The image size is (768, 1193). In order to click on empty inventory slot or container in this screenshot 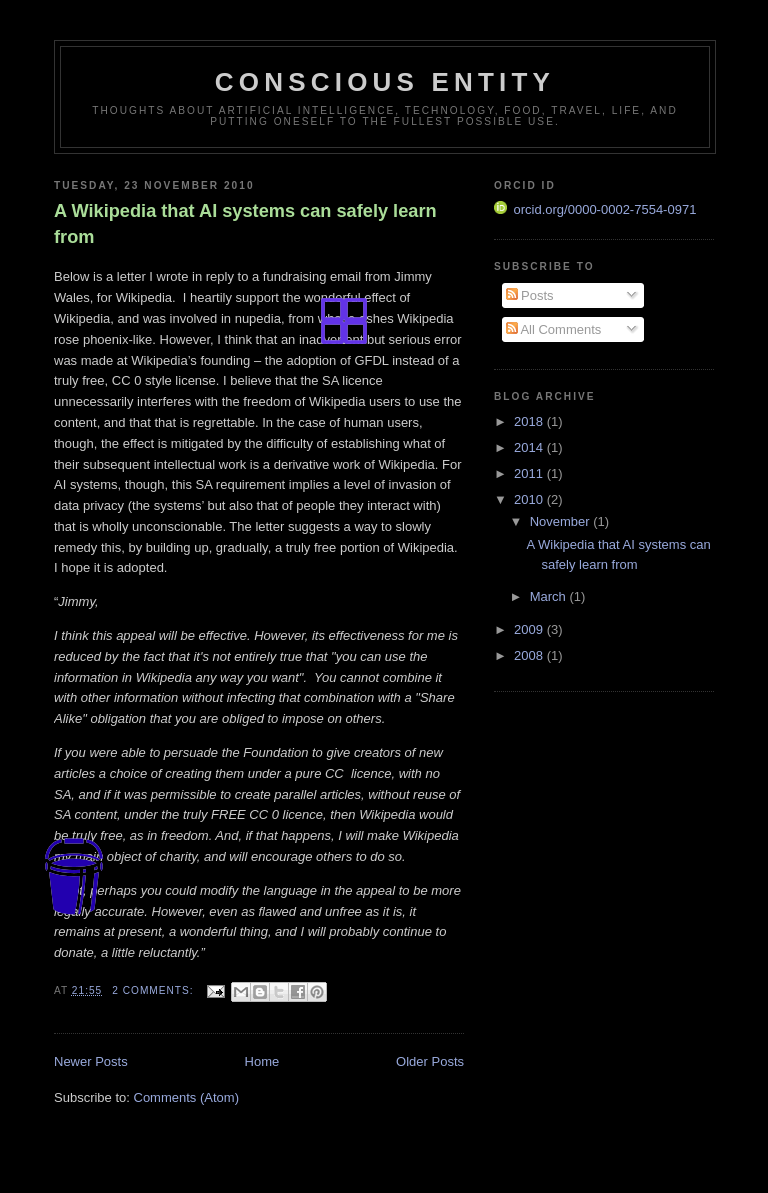, I will do `click(74, 874)`.